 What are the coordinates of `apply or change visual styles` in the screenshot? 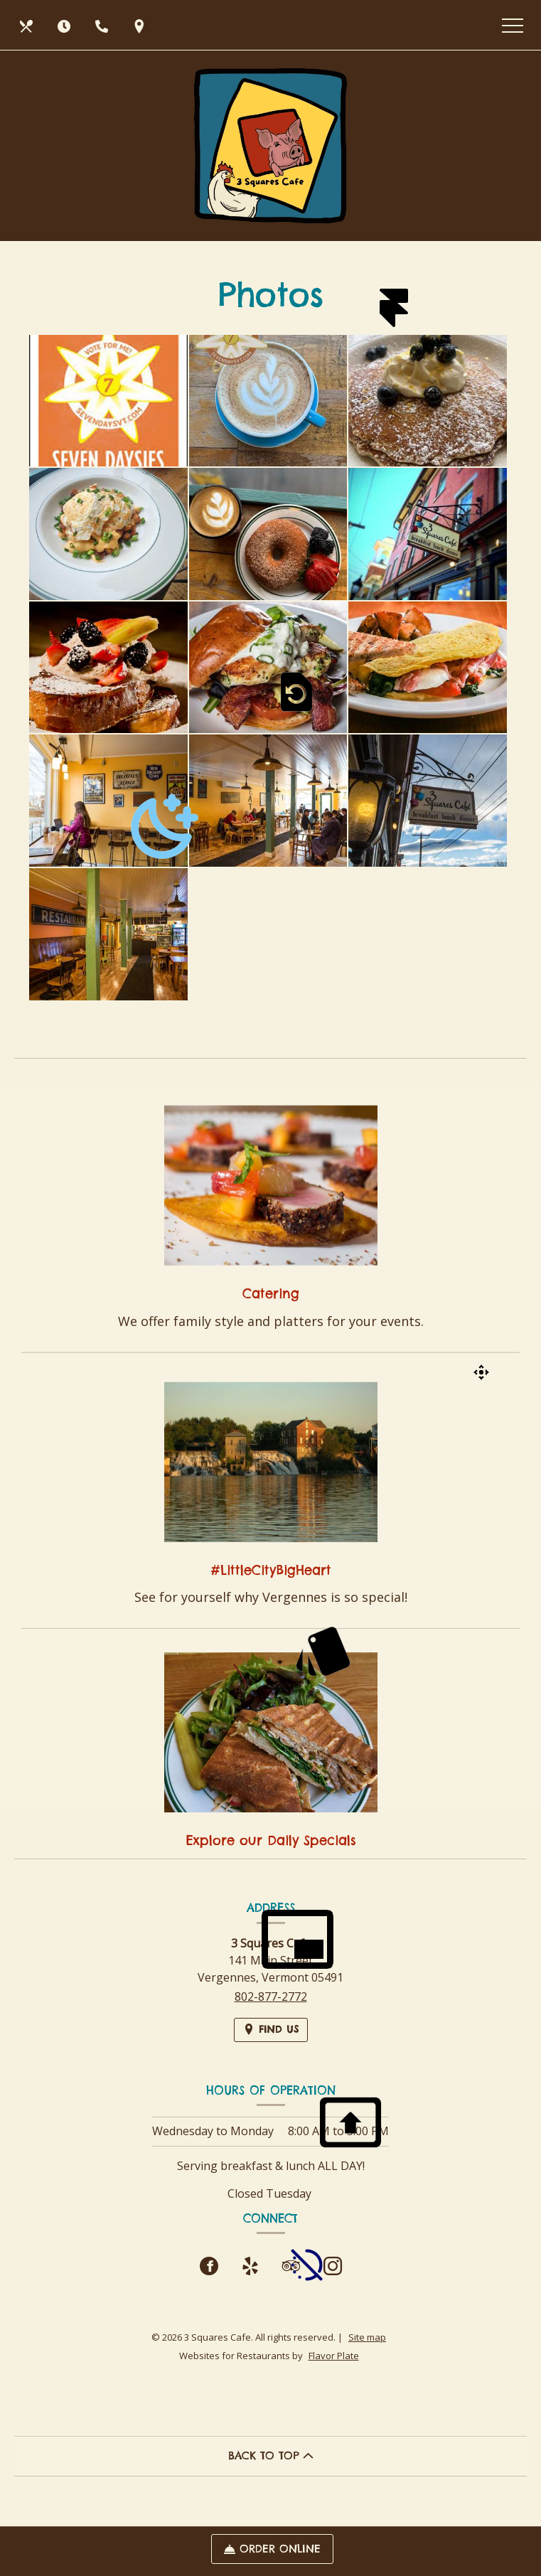 It's located at (323, 1650).